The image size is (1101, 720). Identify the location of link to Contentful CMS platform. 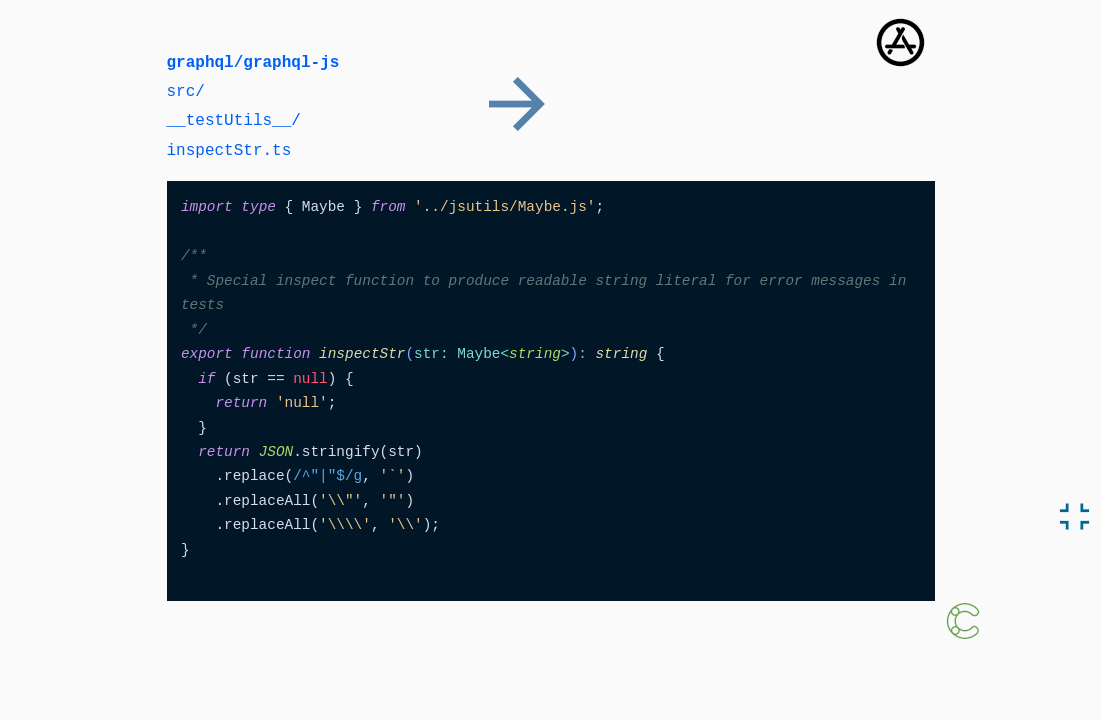
(963, 621).